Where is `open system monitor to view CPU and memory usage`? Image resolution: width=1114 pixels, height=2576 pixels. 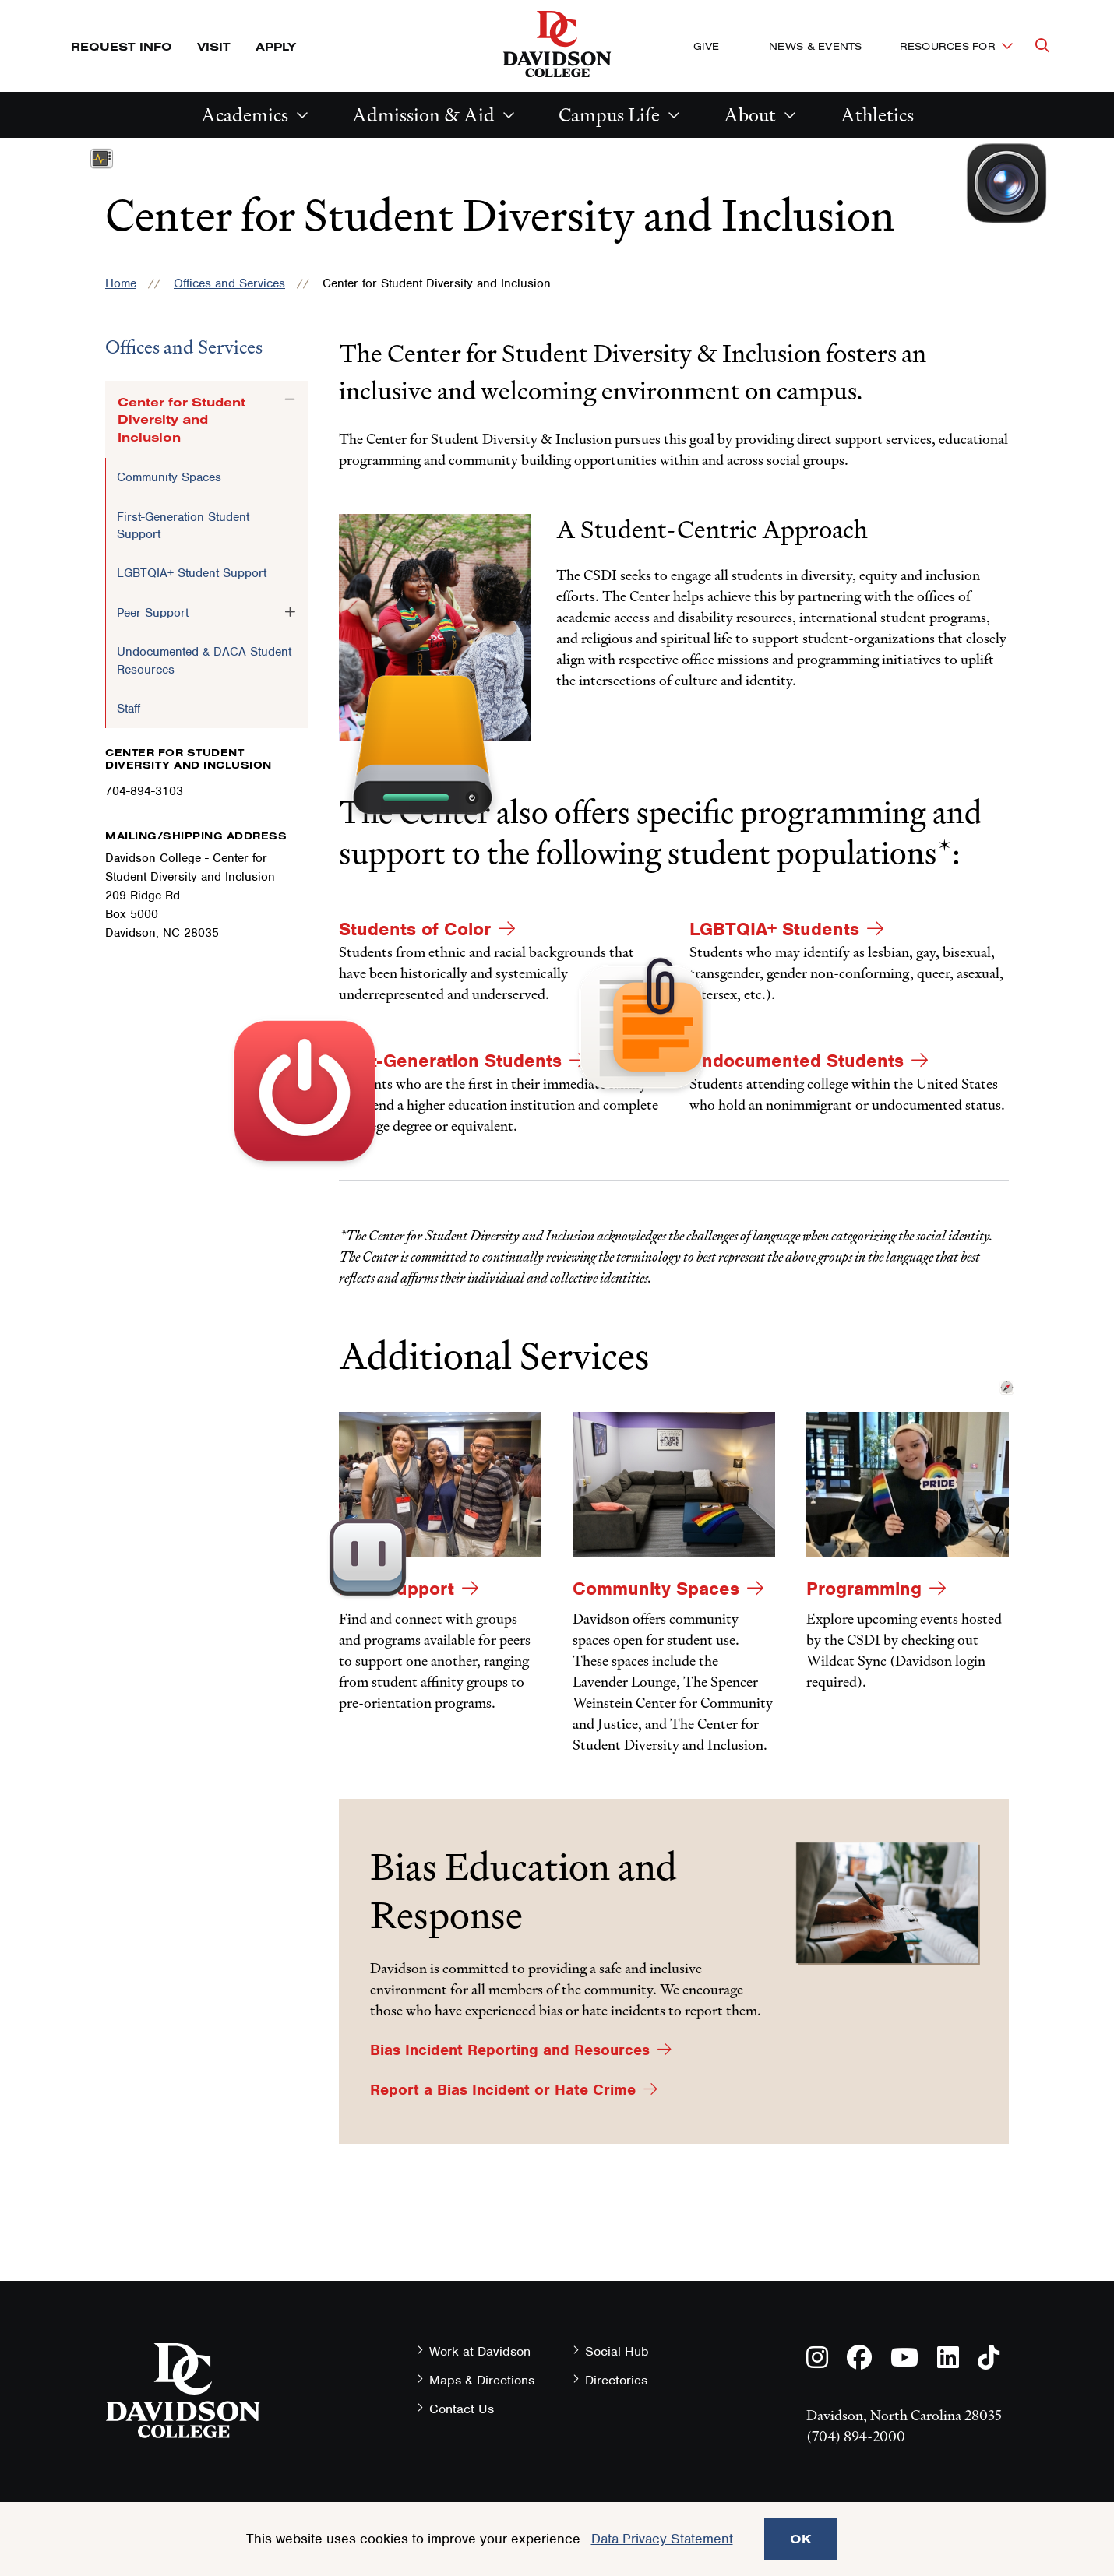 open system monitor to view CPU and memory usage is located at coordinates (101, 158).